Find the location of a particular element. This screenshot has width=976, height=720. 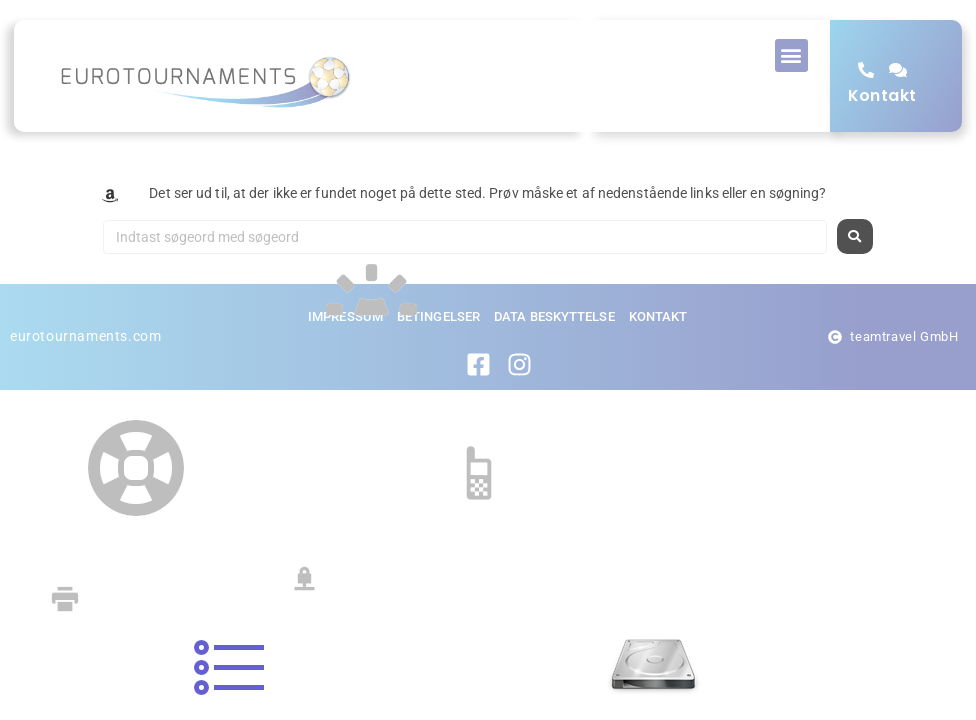

adjust keyboard backlight brightness is located at coordinates (371, 292).